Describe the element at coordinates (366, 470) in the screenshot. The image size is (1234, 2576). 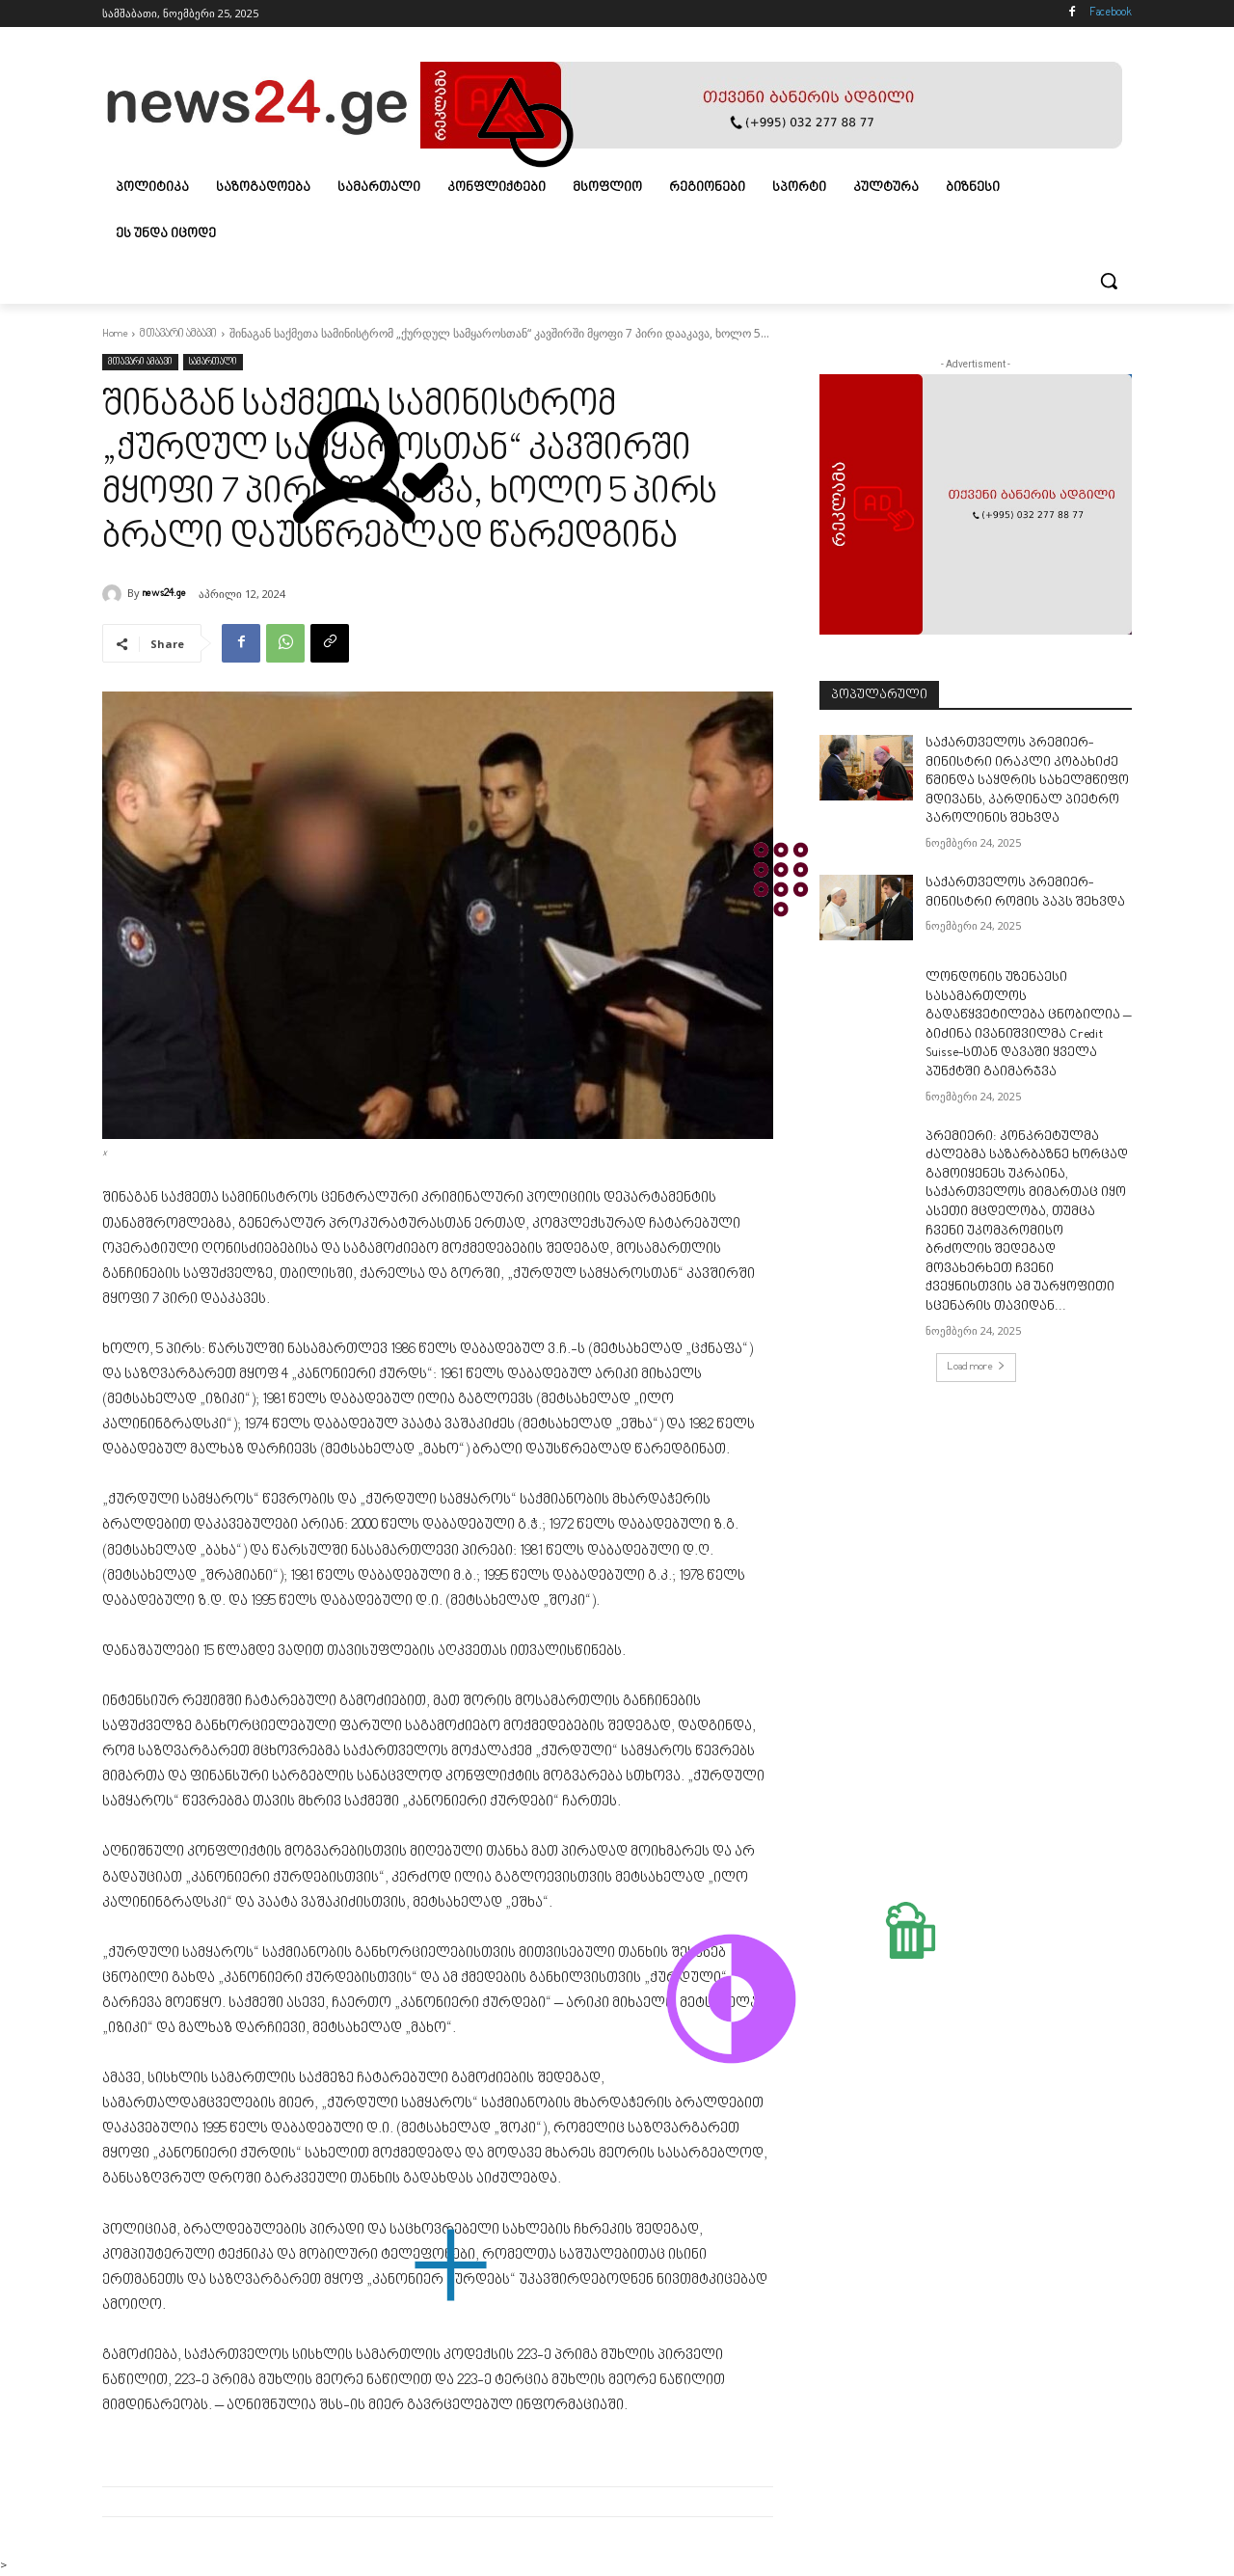
I see `user verified or approved` at that location.